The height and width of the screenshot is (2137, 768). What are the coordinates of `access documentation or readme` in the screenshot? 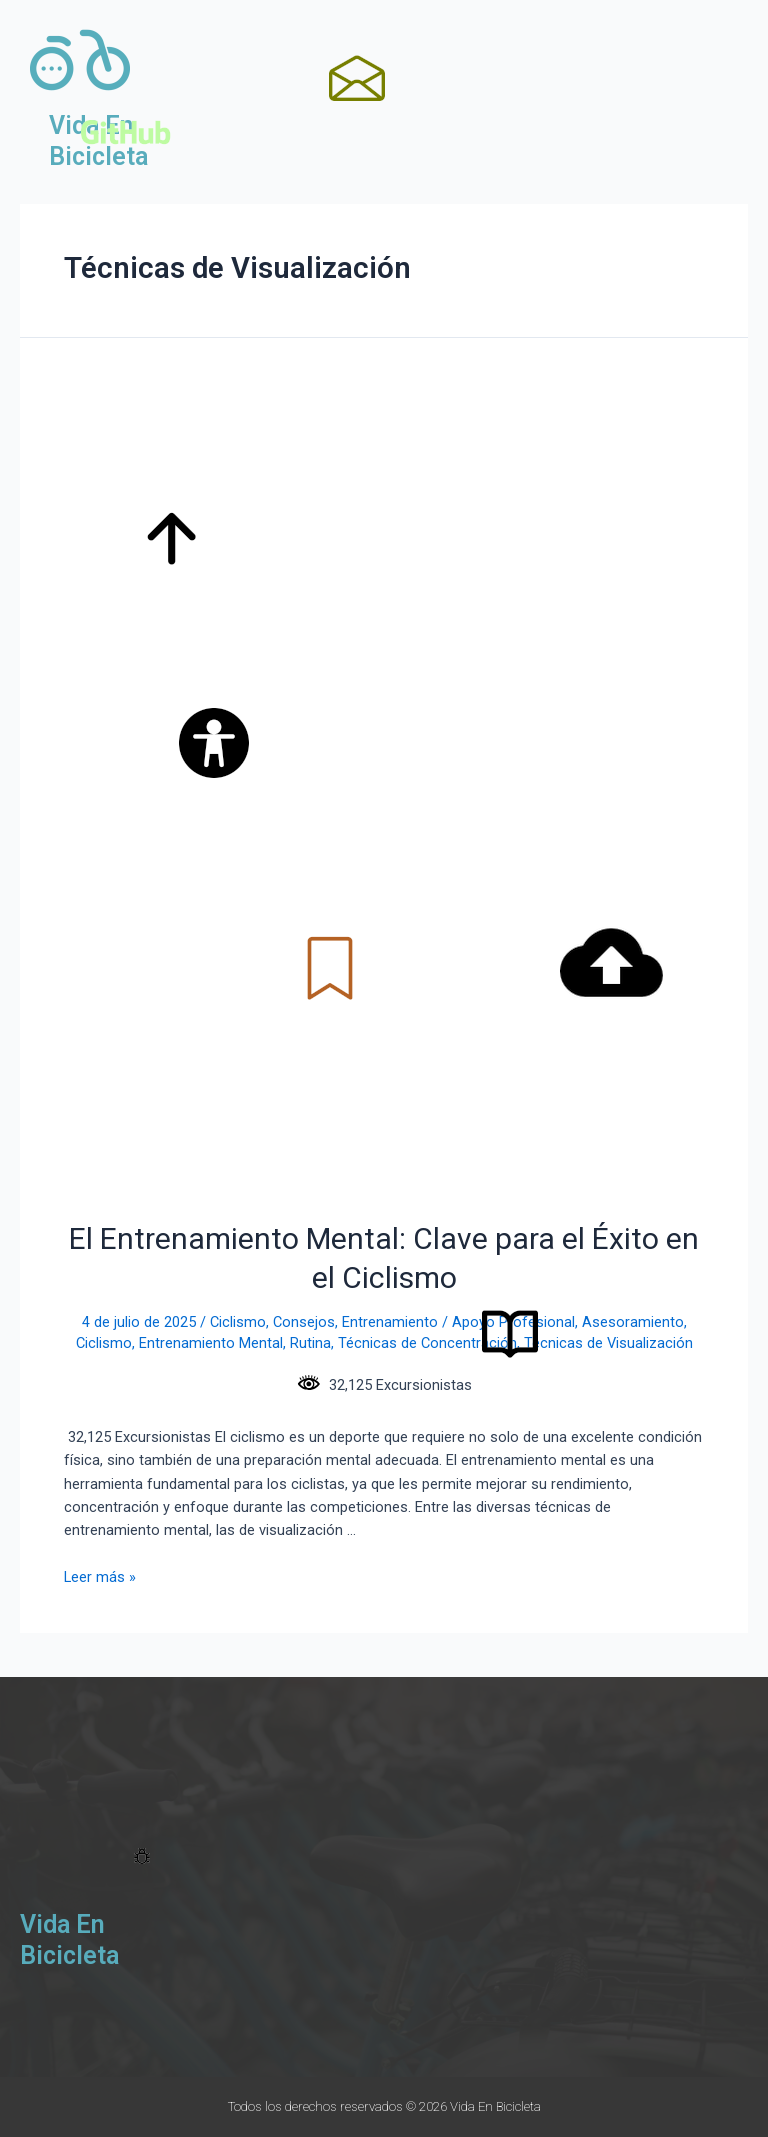 It's located at (510, 1335).